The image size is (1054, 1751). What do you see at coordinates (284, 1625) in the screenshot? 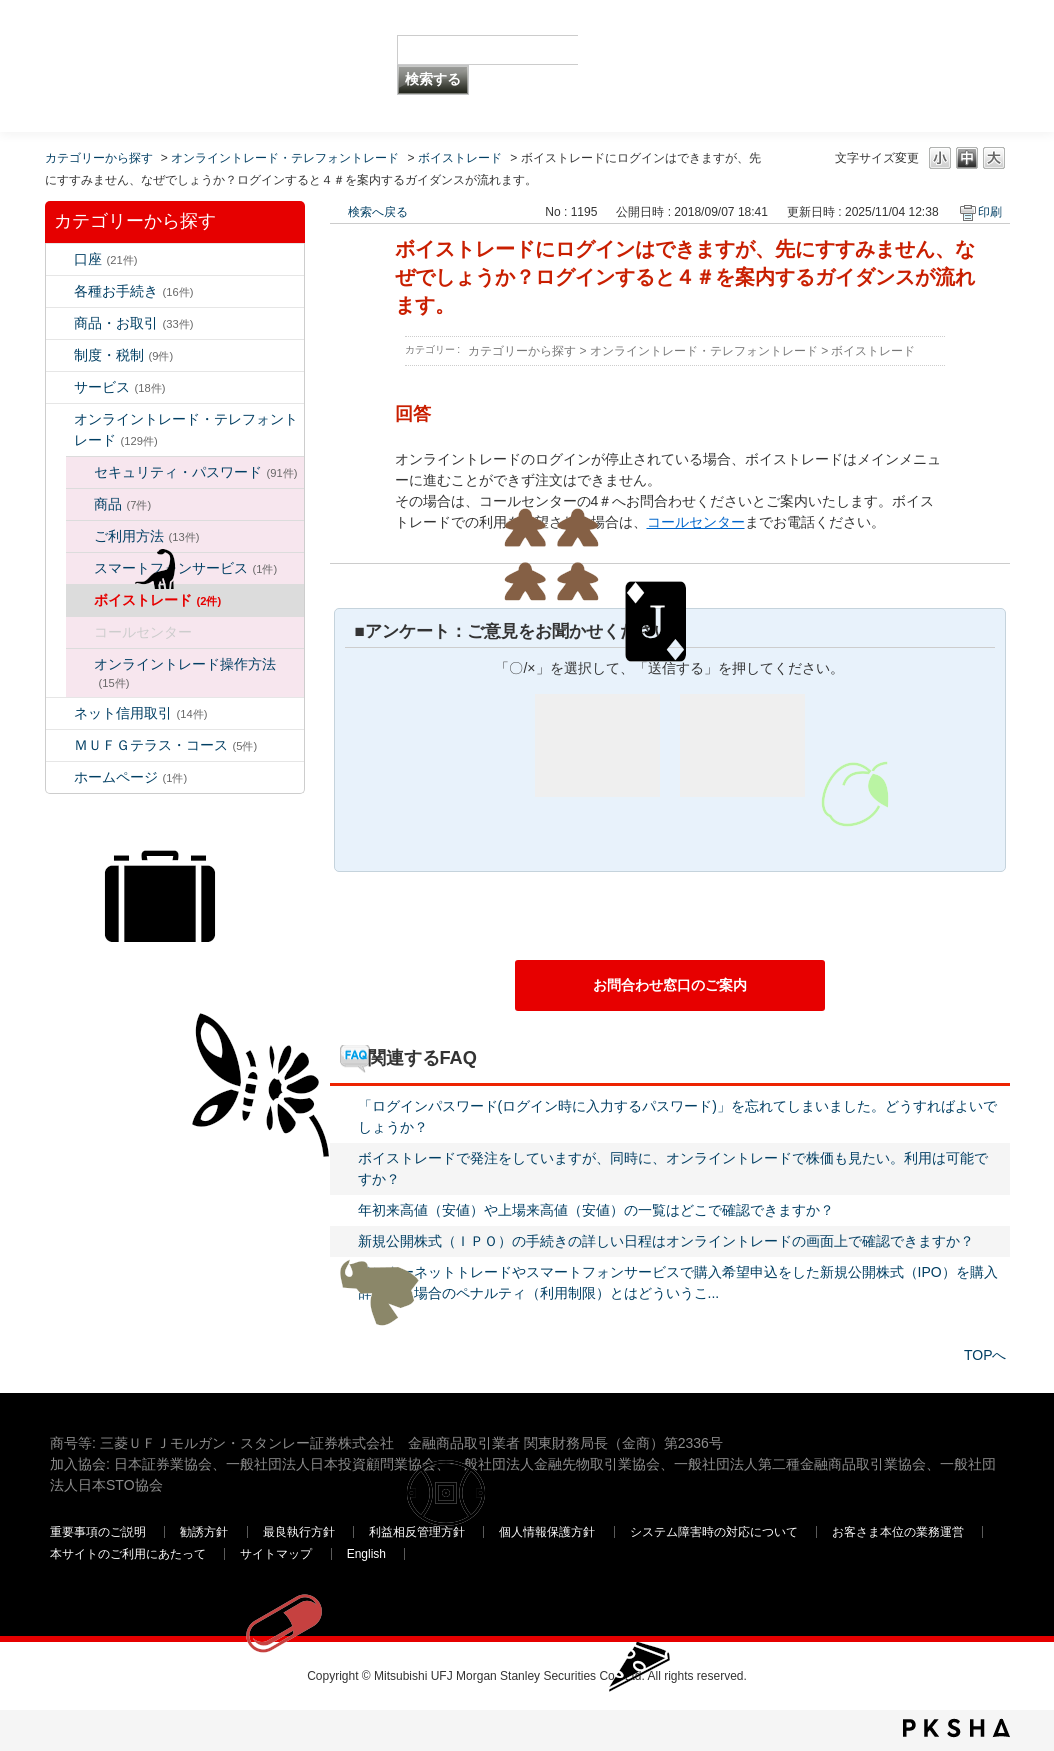
I see `access medication reminders or health tracking` at bounding box center [284, 1625].